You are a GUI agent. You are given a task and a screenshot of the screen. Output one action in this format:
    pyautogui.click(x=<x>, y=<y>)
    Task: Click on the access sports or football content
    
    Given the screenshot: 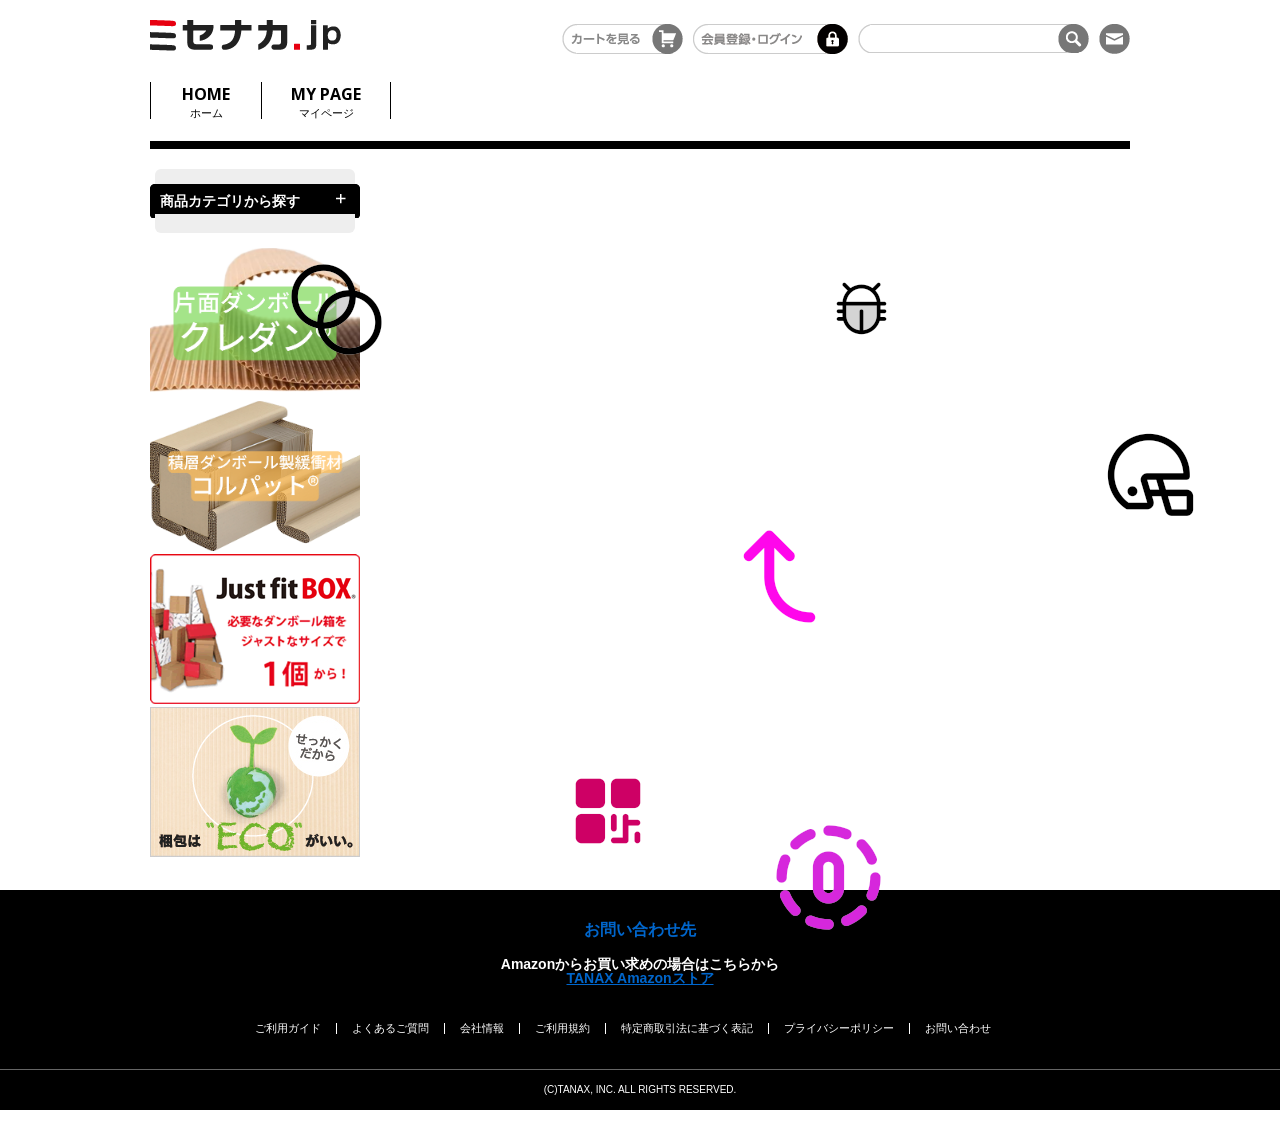 What is the action you would take?
    pyautogui.click(x=1150, y=476)
    